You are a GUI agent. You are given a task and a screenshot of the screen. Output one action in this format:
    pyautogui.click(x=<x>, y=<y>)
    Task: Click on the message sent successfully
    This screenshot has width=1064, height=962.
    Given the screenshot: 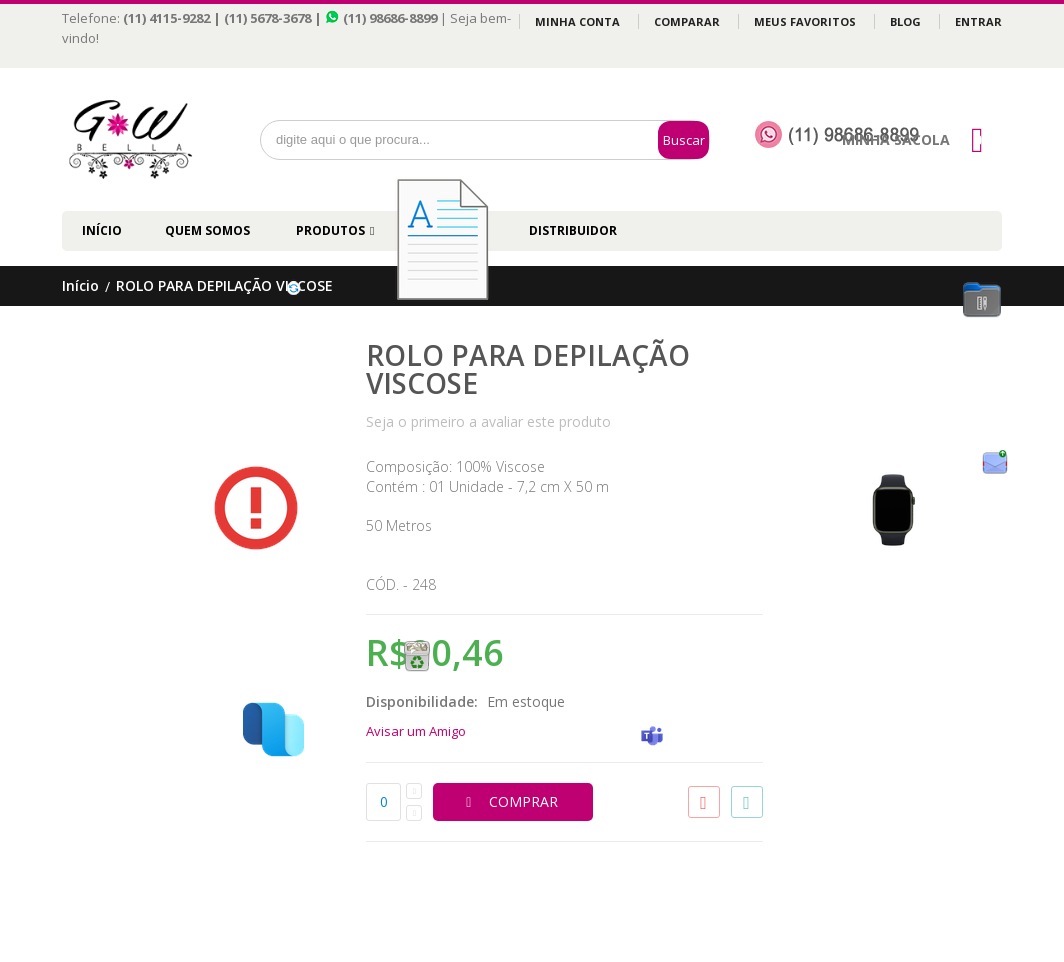 What is the action you would take?
    pyautogui.click(x=995, y=463)
    